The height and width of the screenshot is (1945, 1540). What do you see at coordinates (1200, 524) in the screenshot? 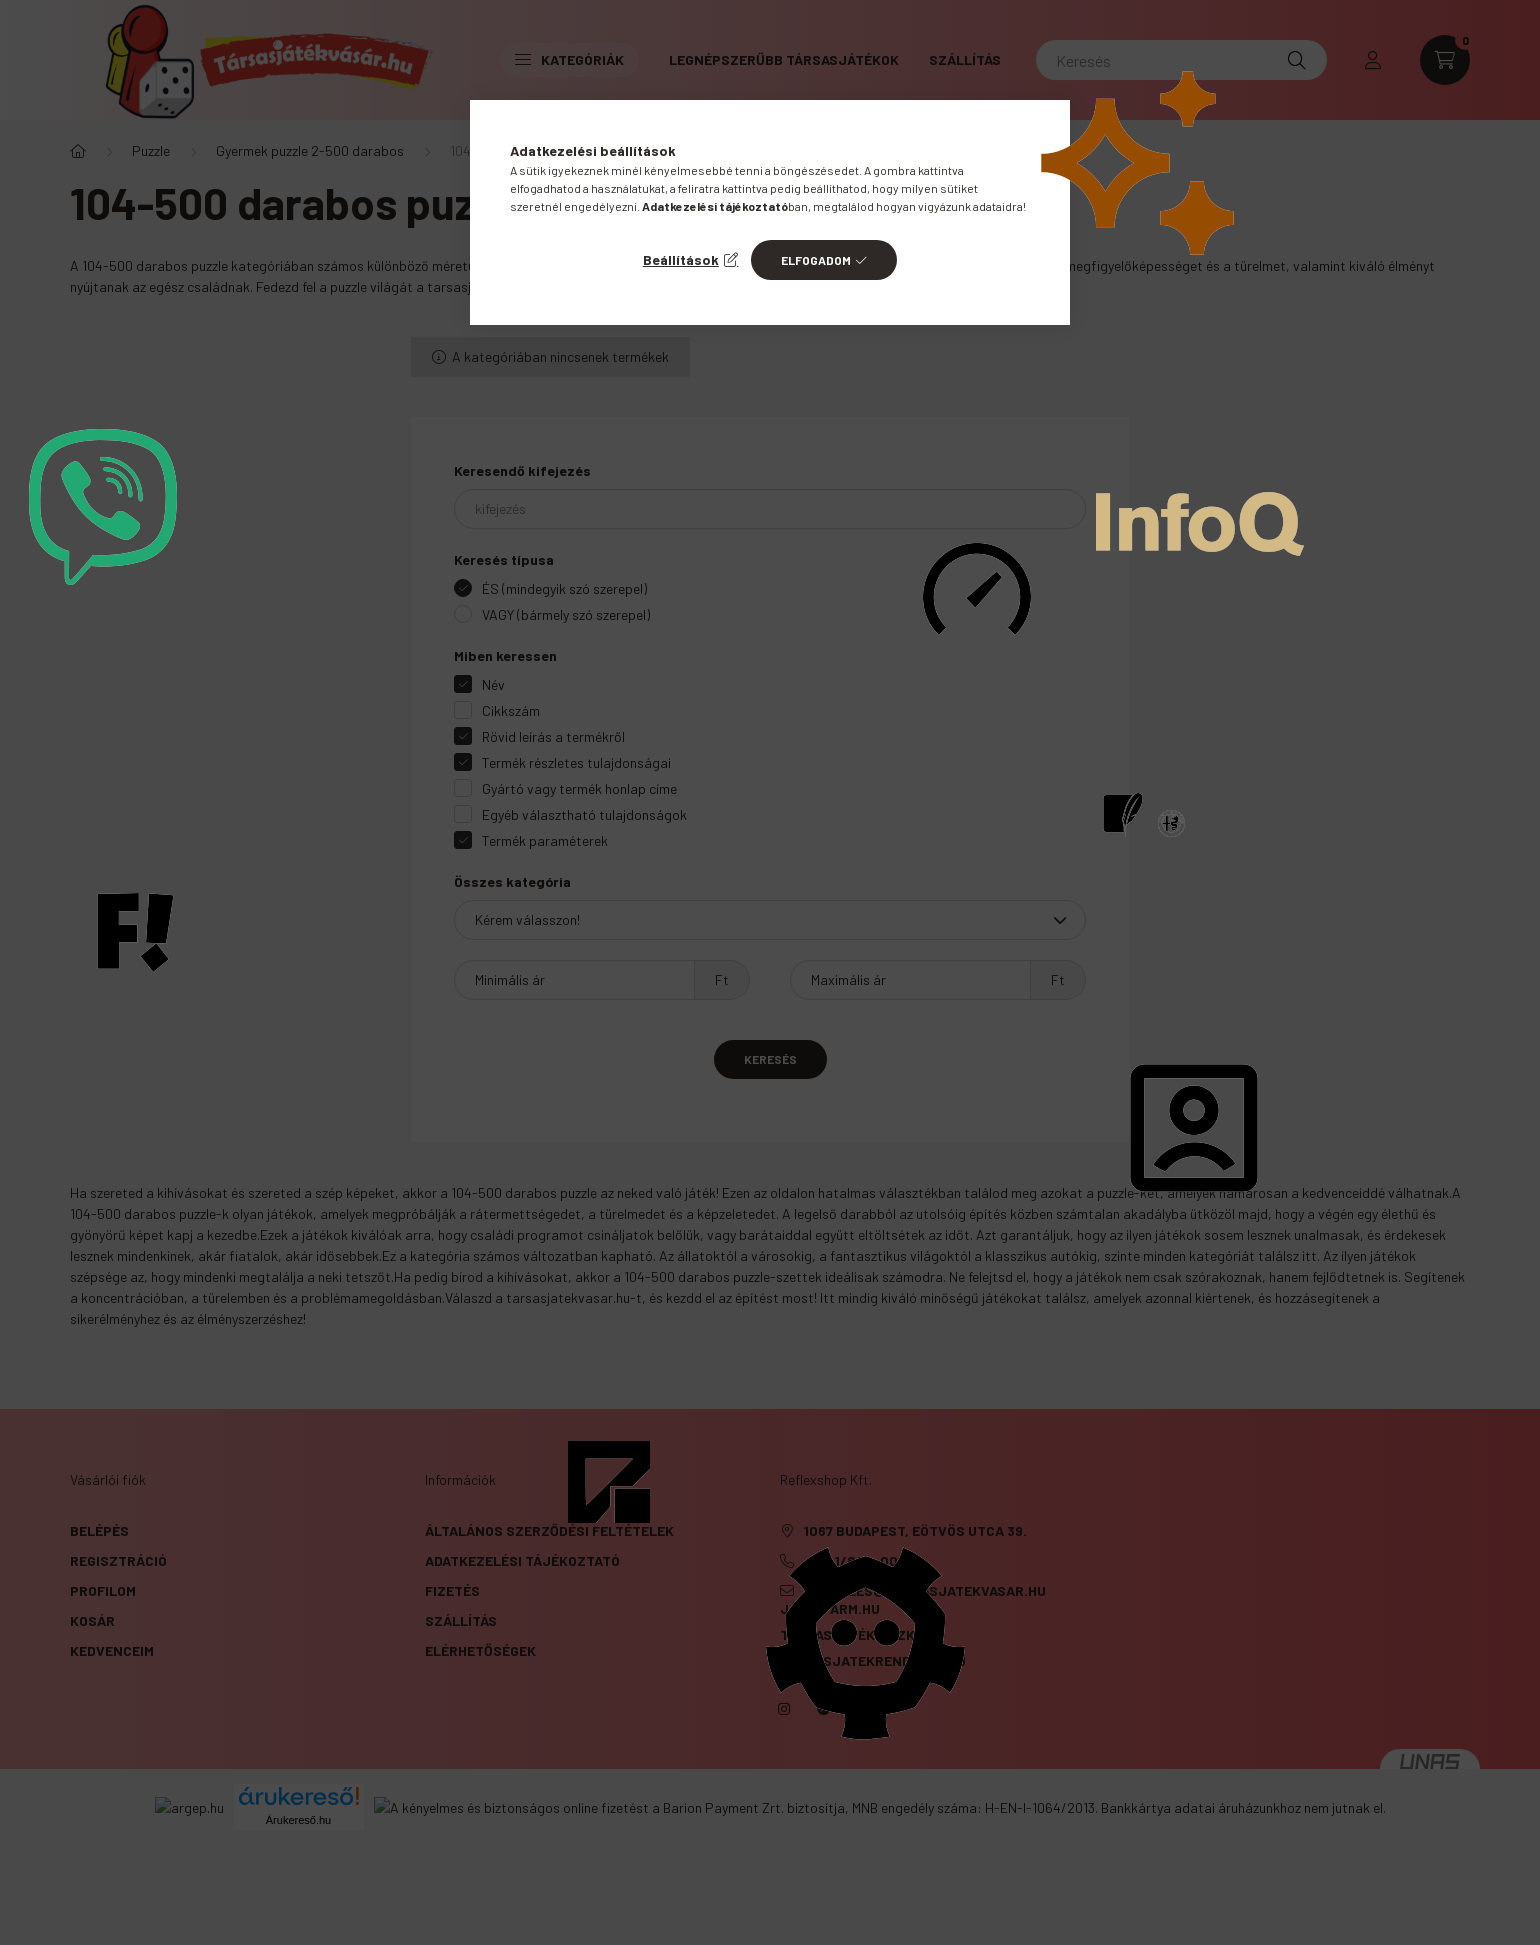
I see `visit the InfoQ website` at bounding box center [1200, 524].